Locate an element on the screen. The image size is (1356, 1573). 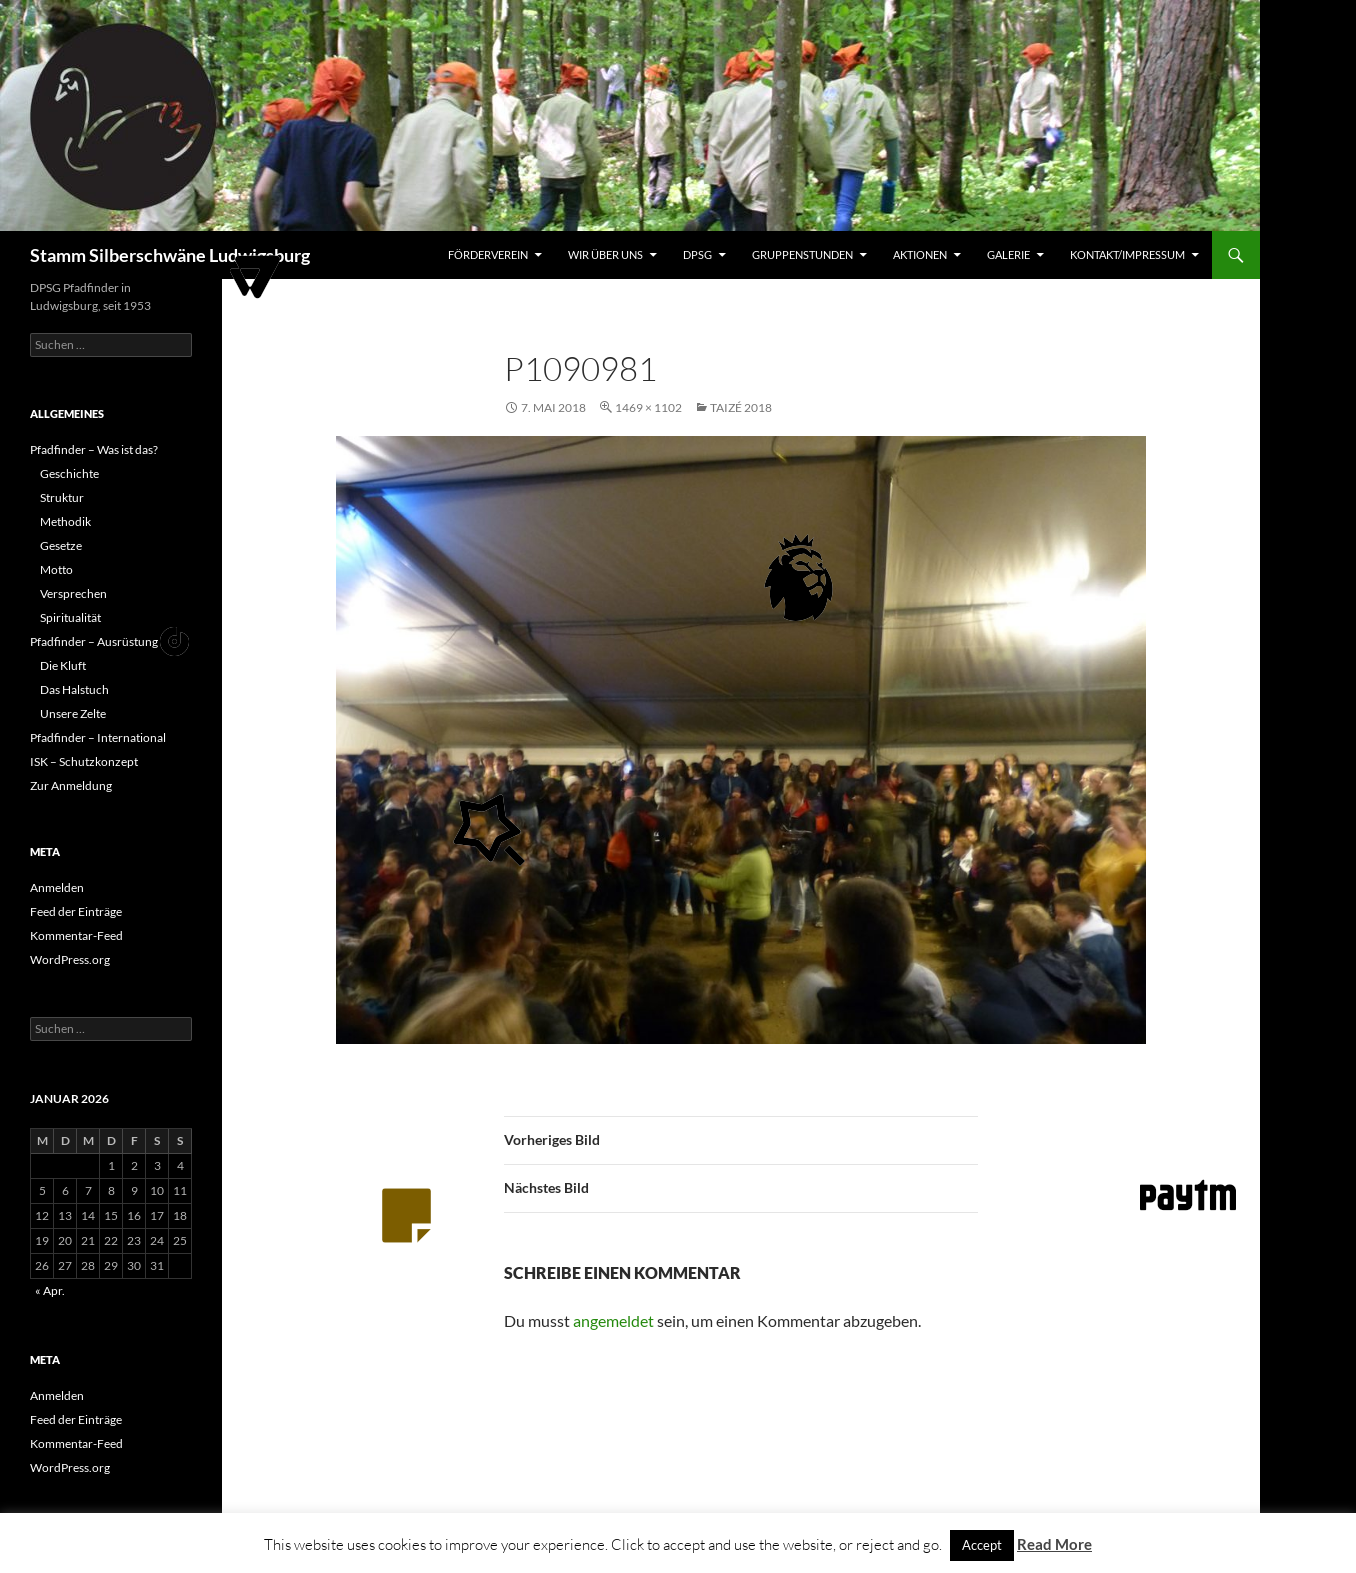
apply magic or auto-enhance effects is located at coordinates (489, 830).